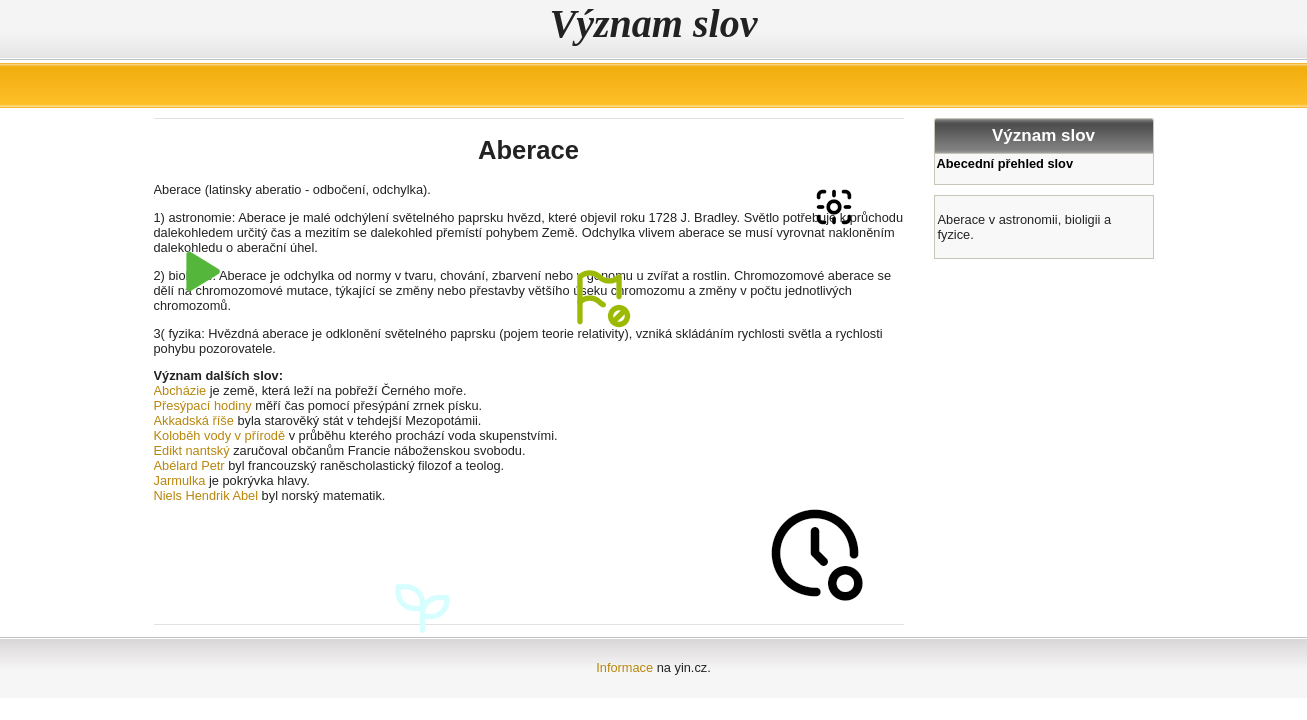 The width and height of the screenshot is (1307, 720). Describe the element at coordinates (198, 271) in the screenshot. I see `start or resume media playback` at that location.